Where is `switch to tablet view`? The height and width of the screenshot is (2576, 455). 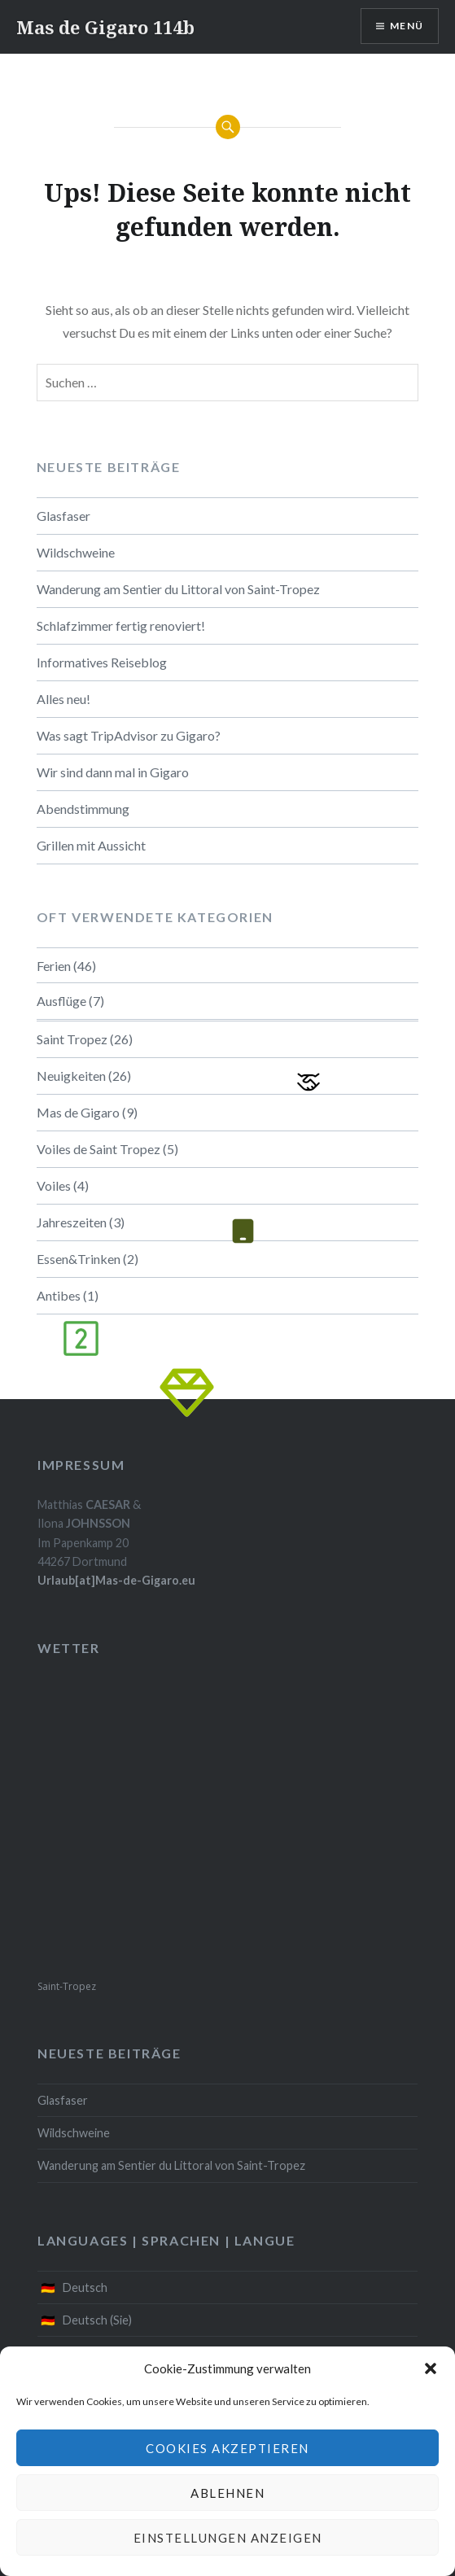
switch to tablet view is located at coordinates (243, 1231).